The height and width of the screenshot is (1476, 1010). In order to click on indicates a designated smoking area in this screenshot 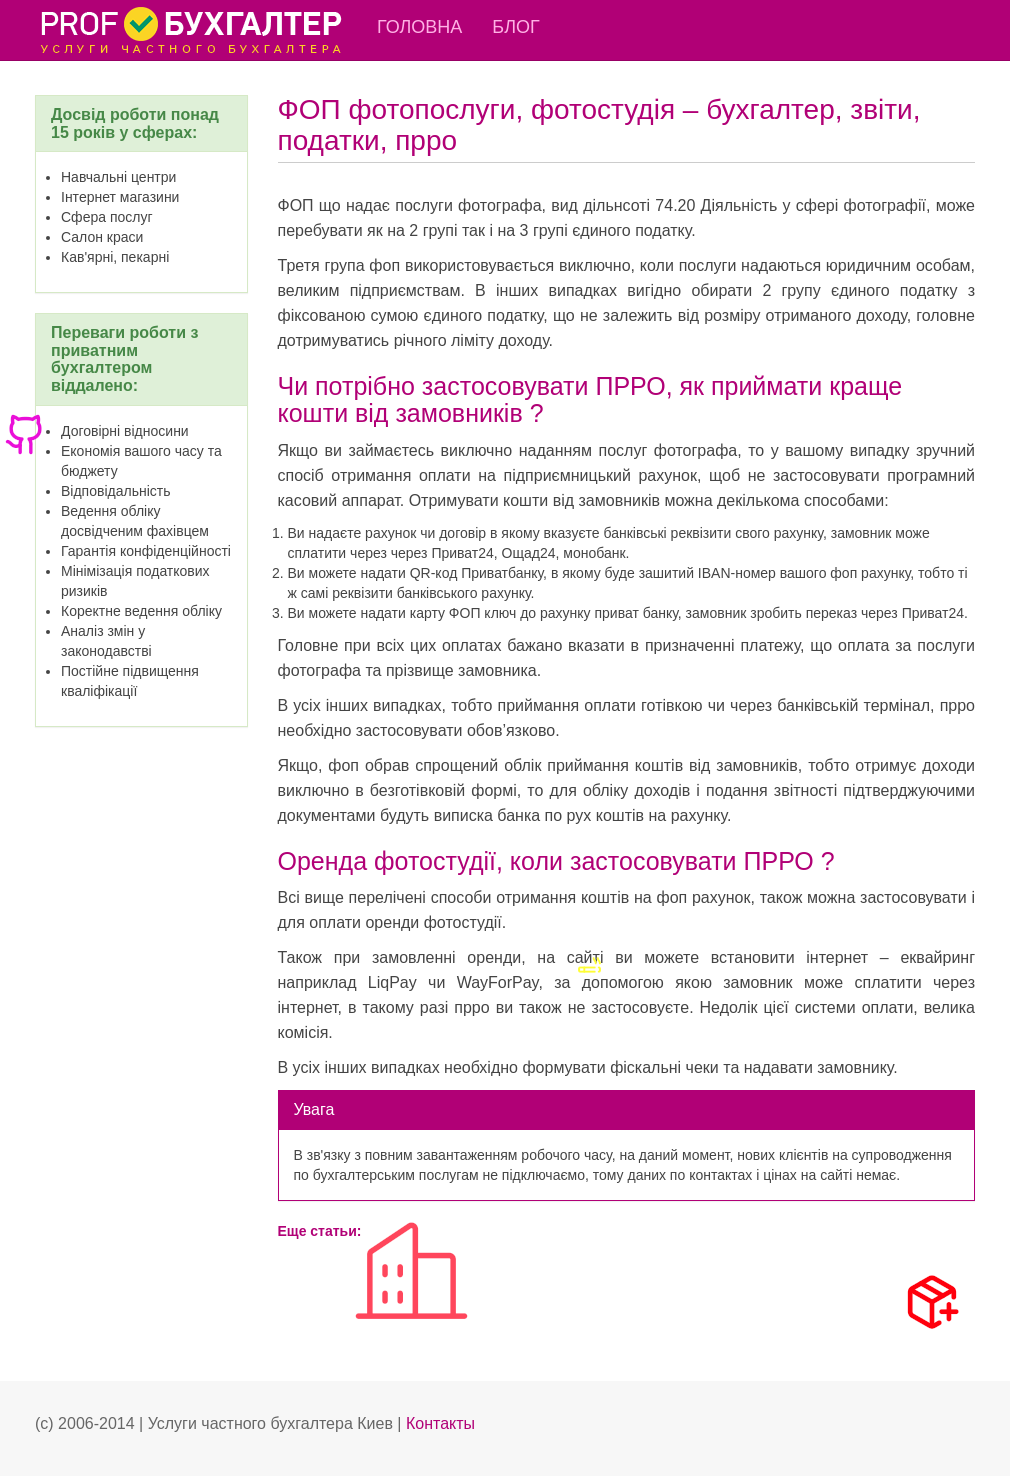, I will do `click(589, 967)`.